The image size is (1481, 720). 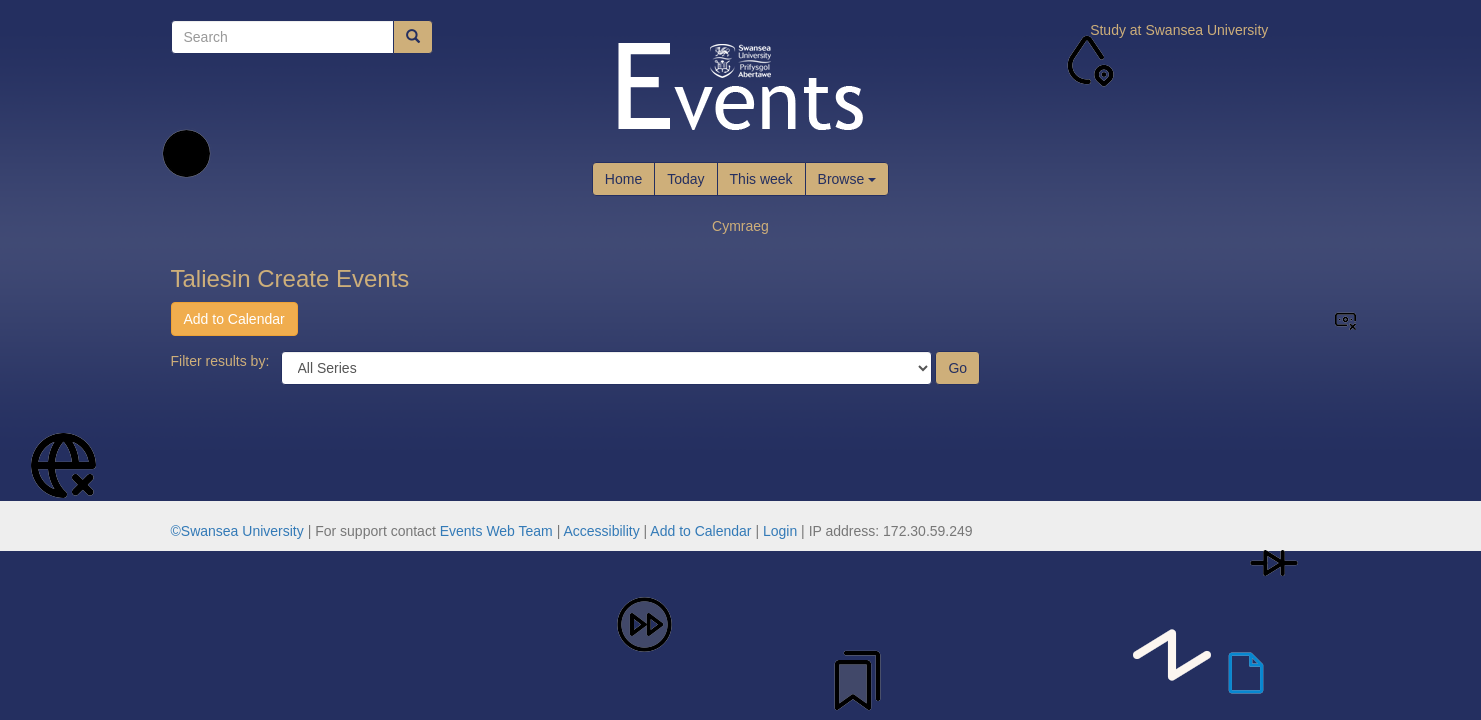 I want to click on indicates recording in progress, so click(x=186, y=153).